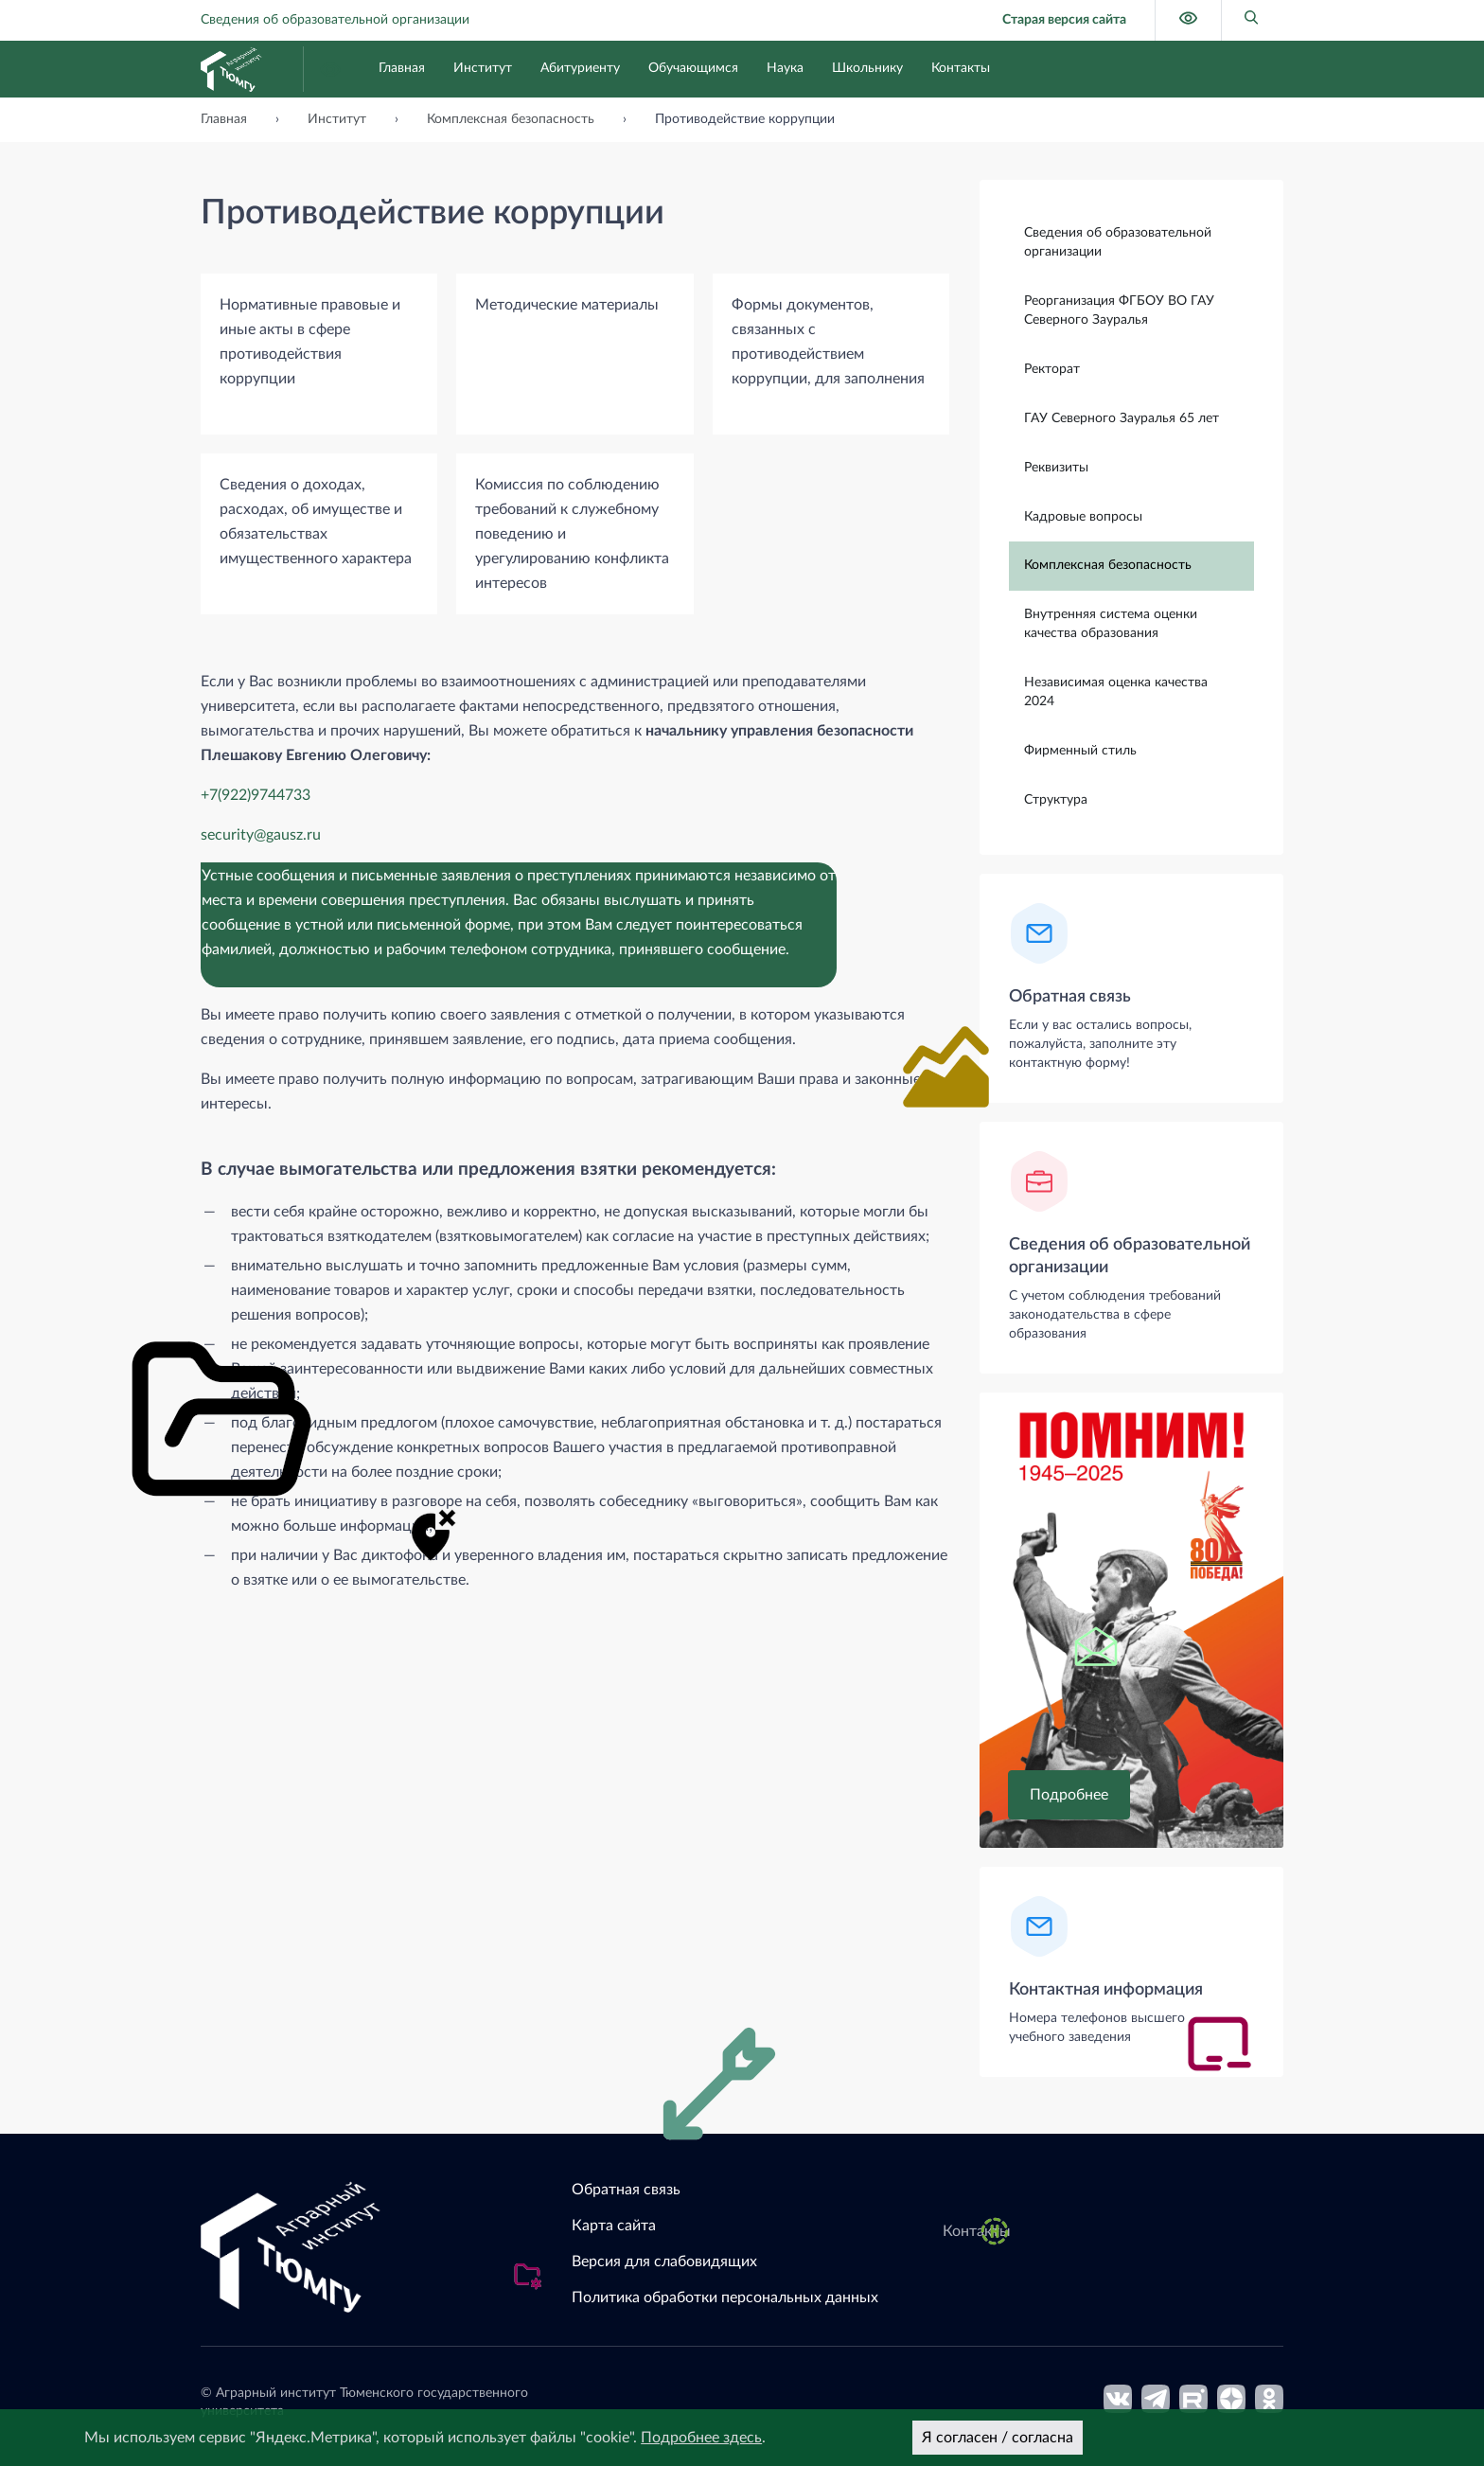  What do you see at coordinates (716, 2086) in the screenshot?
I see `indicates archery or target shooting activity` at bounding box center [716, 2086].